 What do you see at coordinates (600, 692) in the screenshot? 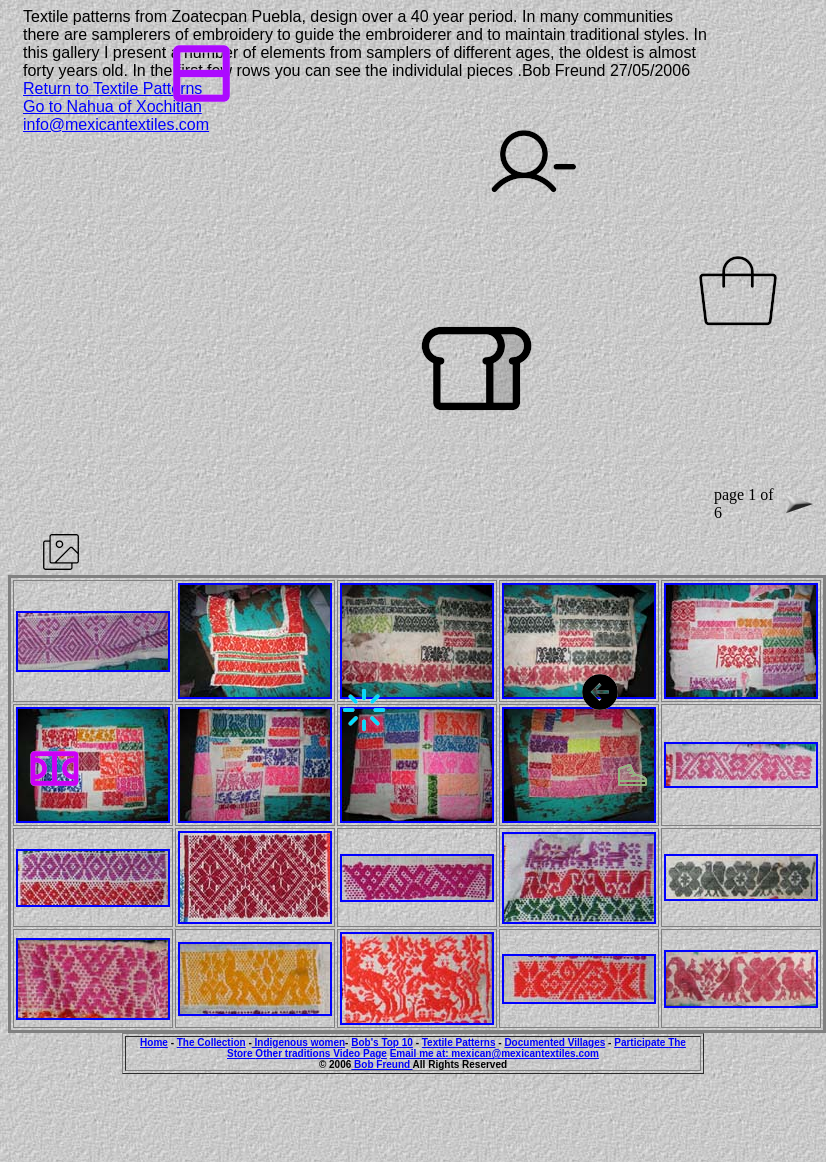
I see `go back to the previous screen` at bounding box center [600, 692].